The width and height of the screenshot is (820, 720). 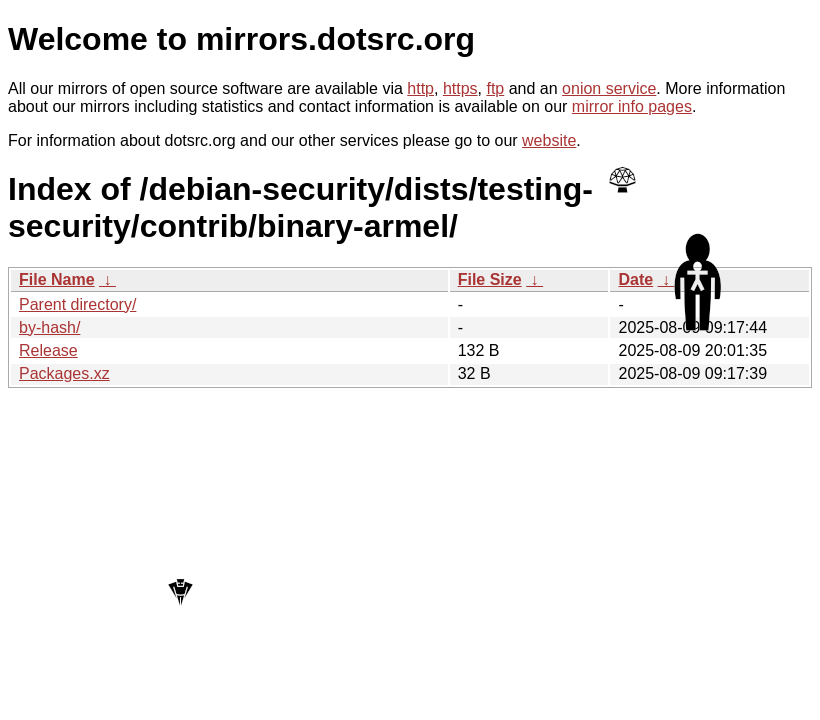 What do you see at coordinates (622, 179) in the screenshot?
I see `build or place a habitat dome structure` at bounding box center [622, 179].